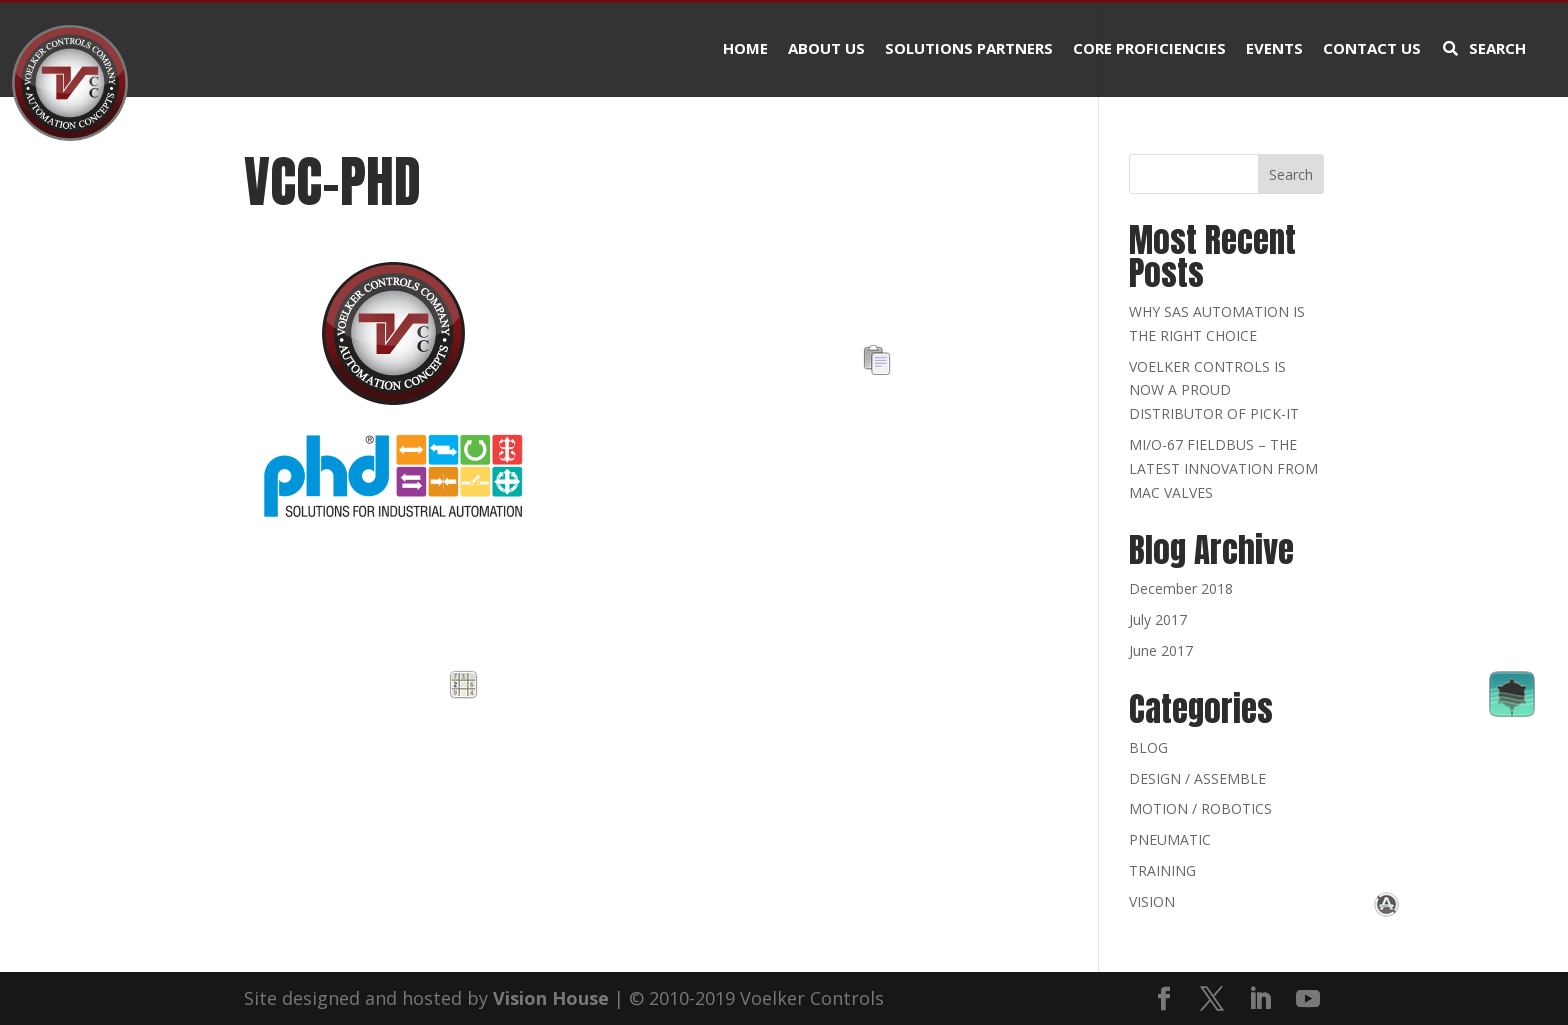 The width and height of the screenshot is (1568, 1025). What do you see at coordinates (1512, 694) in the screenshot?
I see `launch the GNOME Mines game` at bounding box center [1512, 694].